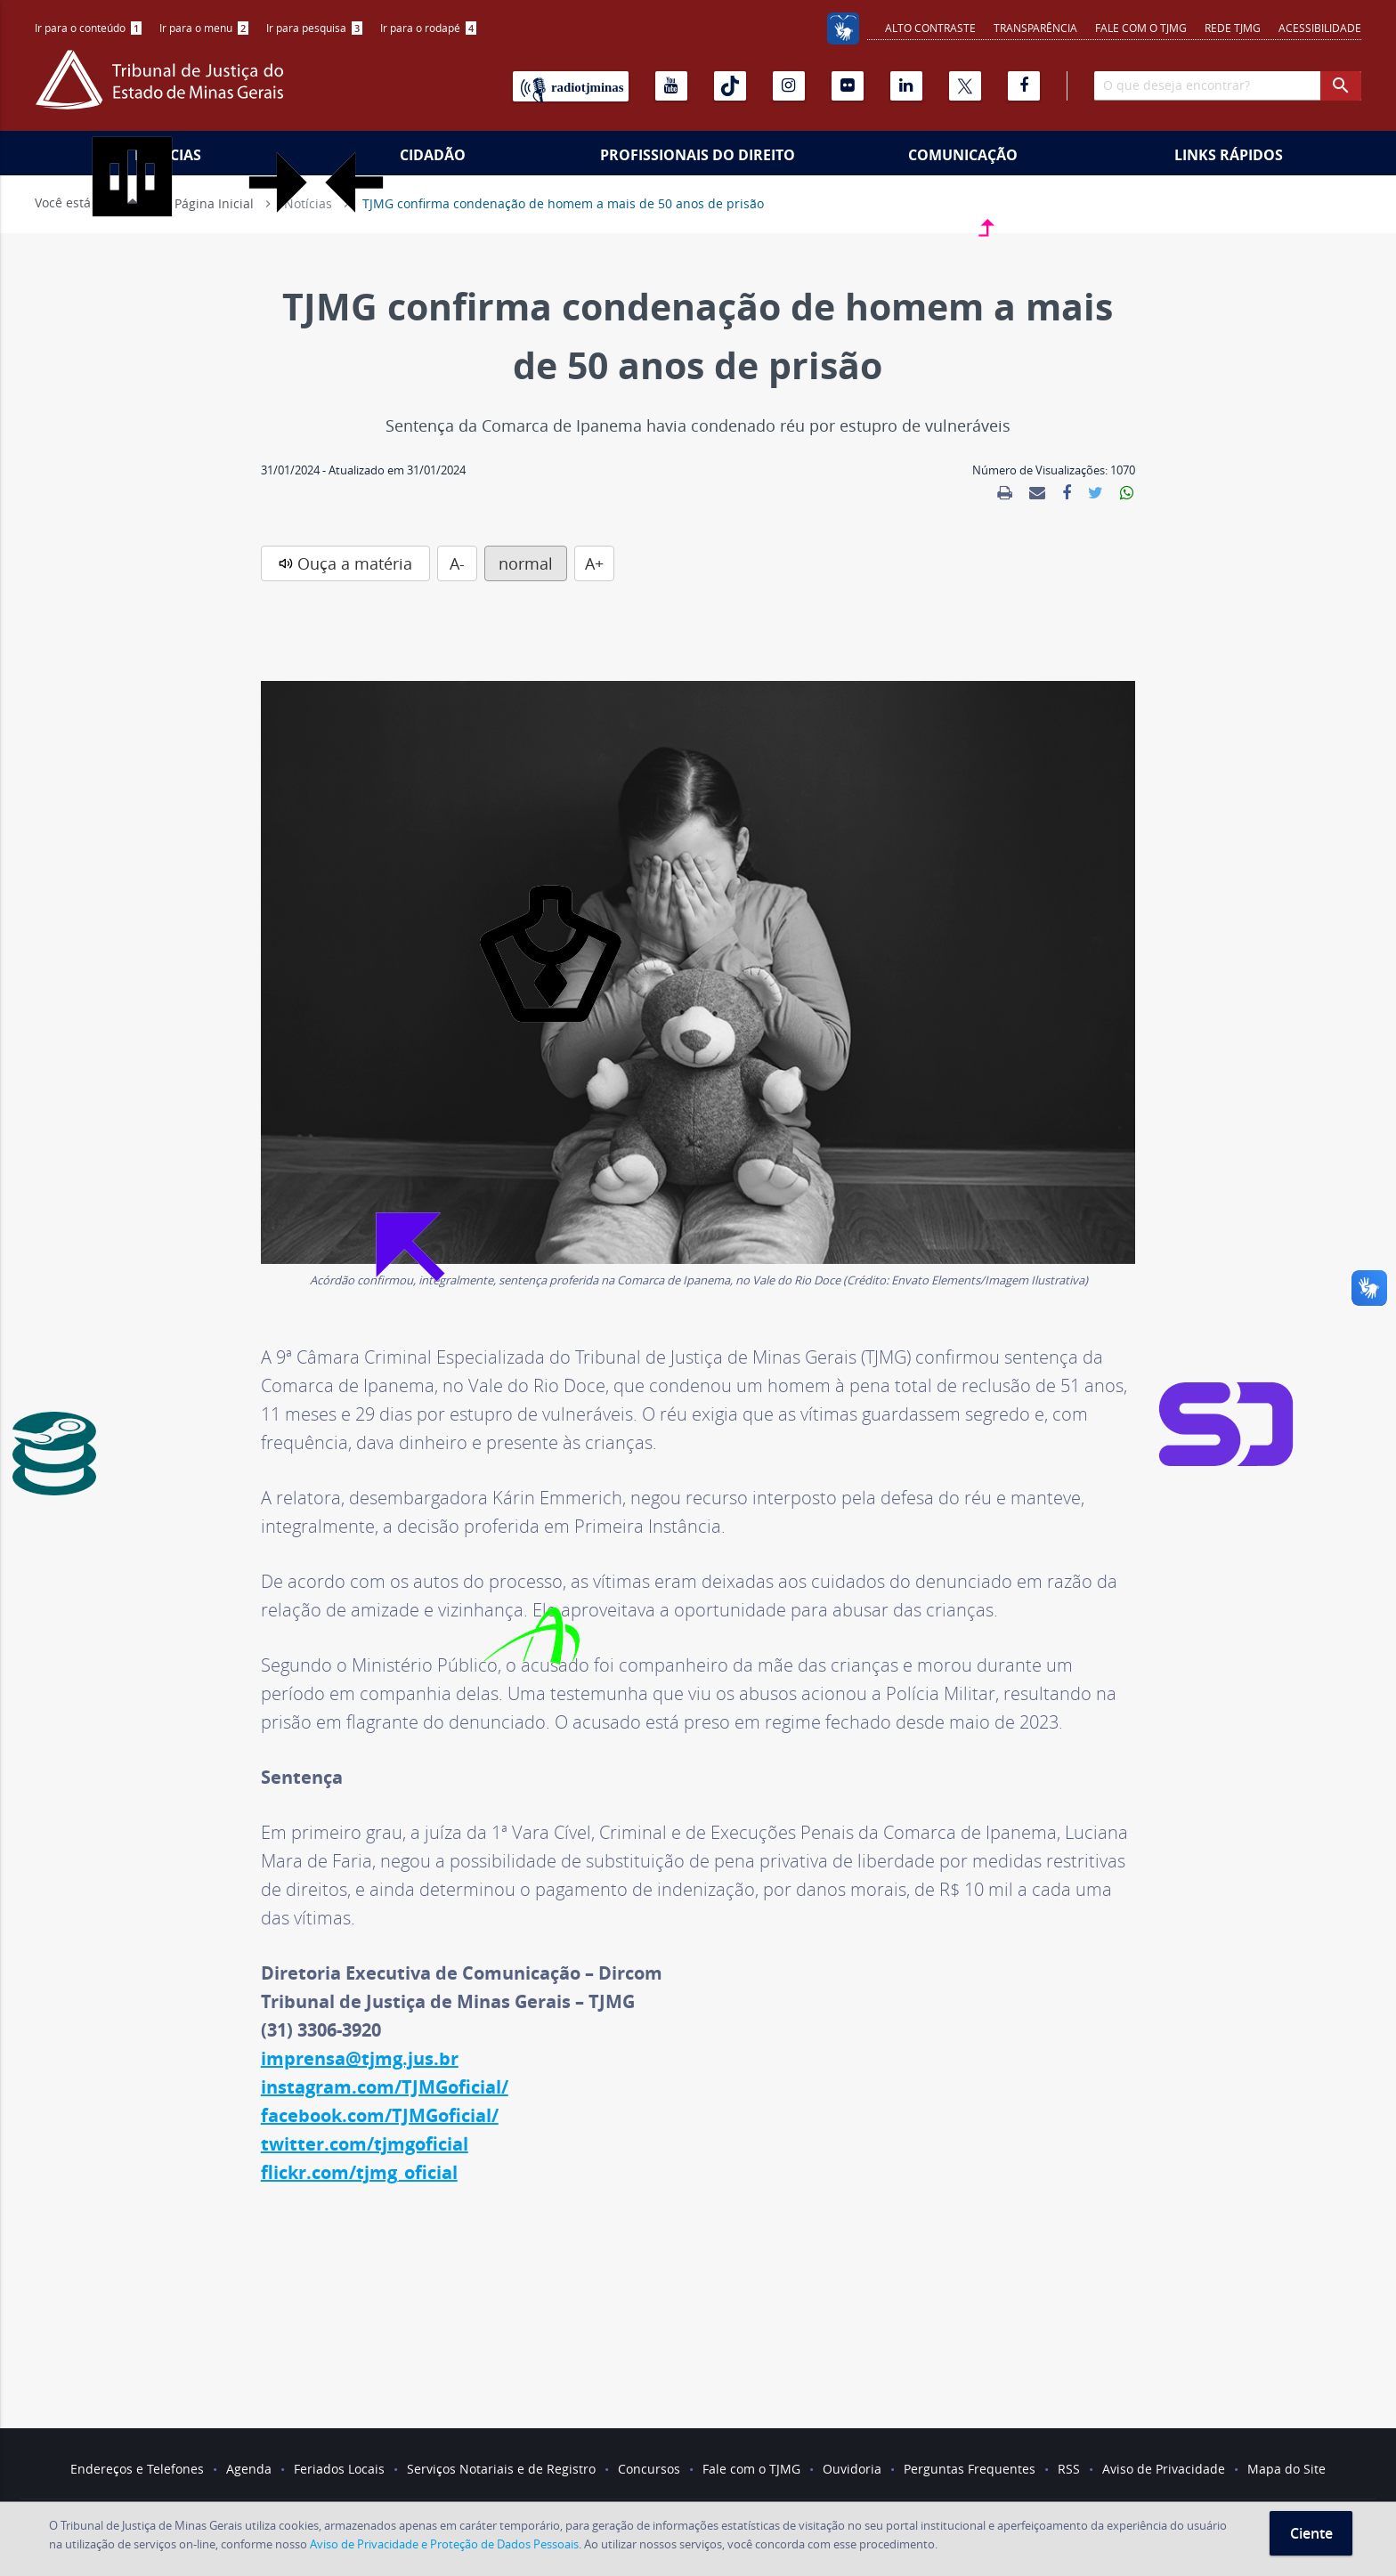 The width and height of the screenshot is (1396, 2576). Describe the element at coordinates (532, 1636) in the screenshot. I see `elavon payment services logo` at that location.